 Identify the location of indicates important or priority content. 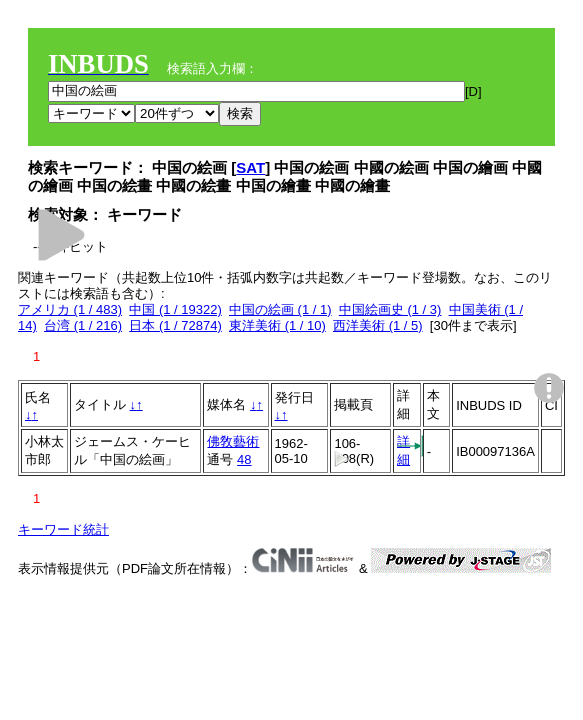
(549, 388).